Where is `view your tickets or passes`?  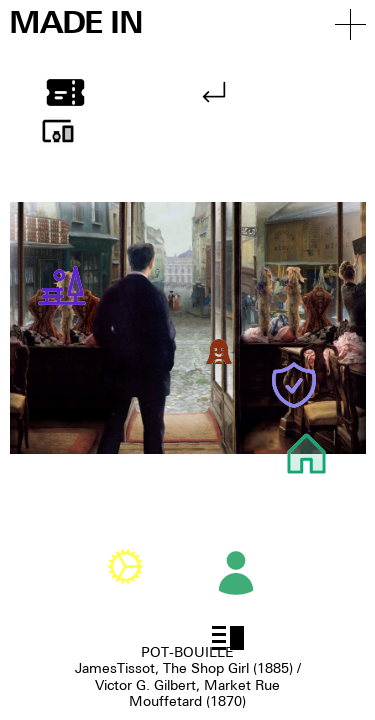
view your tickets or passes is located at coordinates (65, 92).